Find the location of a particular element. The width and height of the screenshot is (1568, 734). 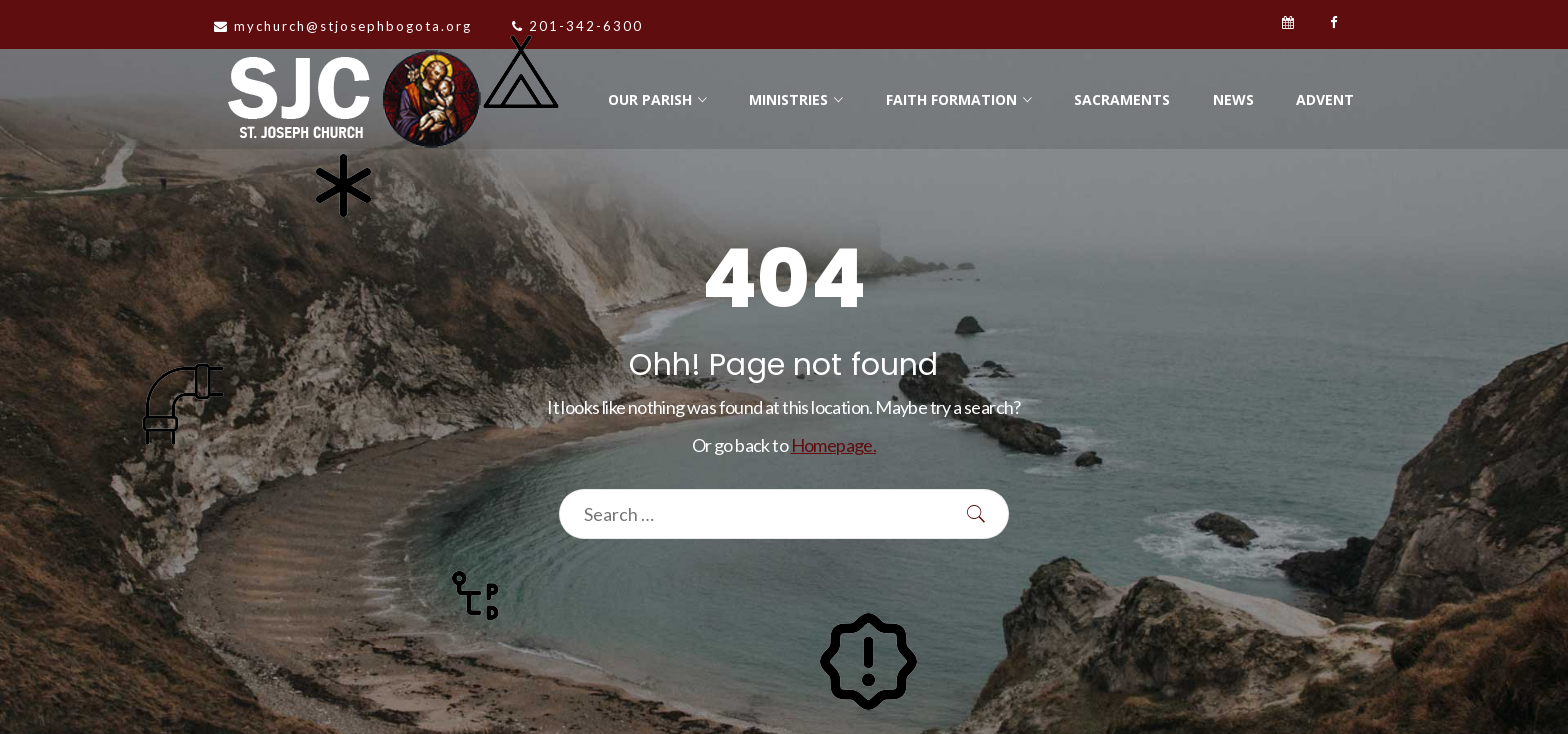

indicates a warning or alert requiring attention is located at coordinates (868, 661).